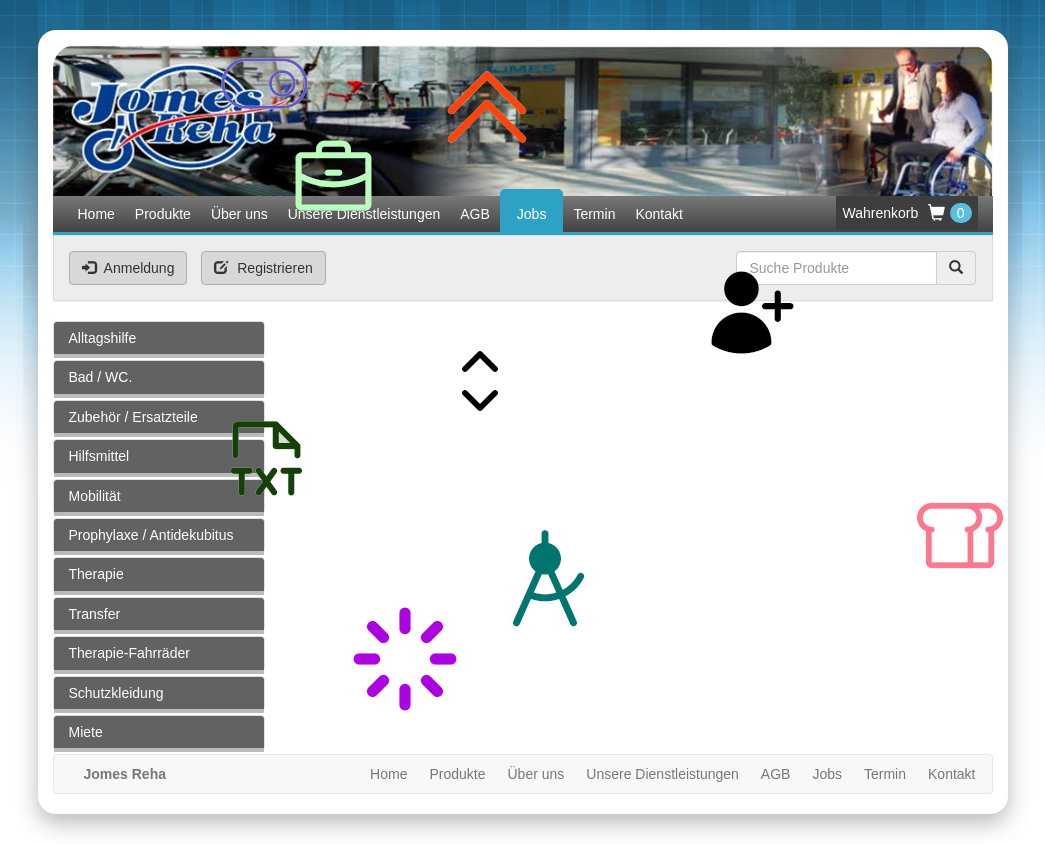 The image size is (1045, 844). What do you see at coordinates (487, 107) in the screenshot?
I see `scroll to top of page` at bounding box center [487, 107].